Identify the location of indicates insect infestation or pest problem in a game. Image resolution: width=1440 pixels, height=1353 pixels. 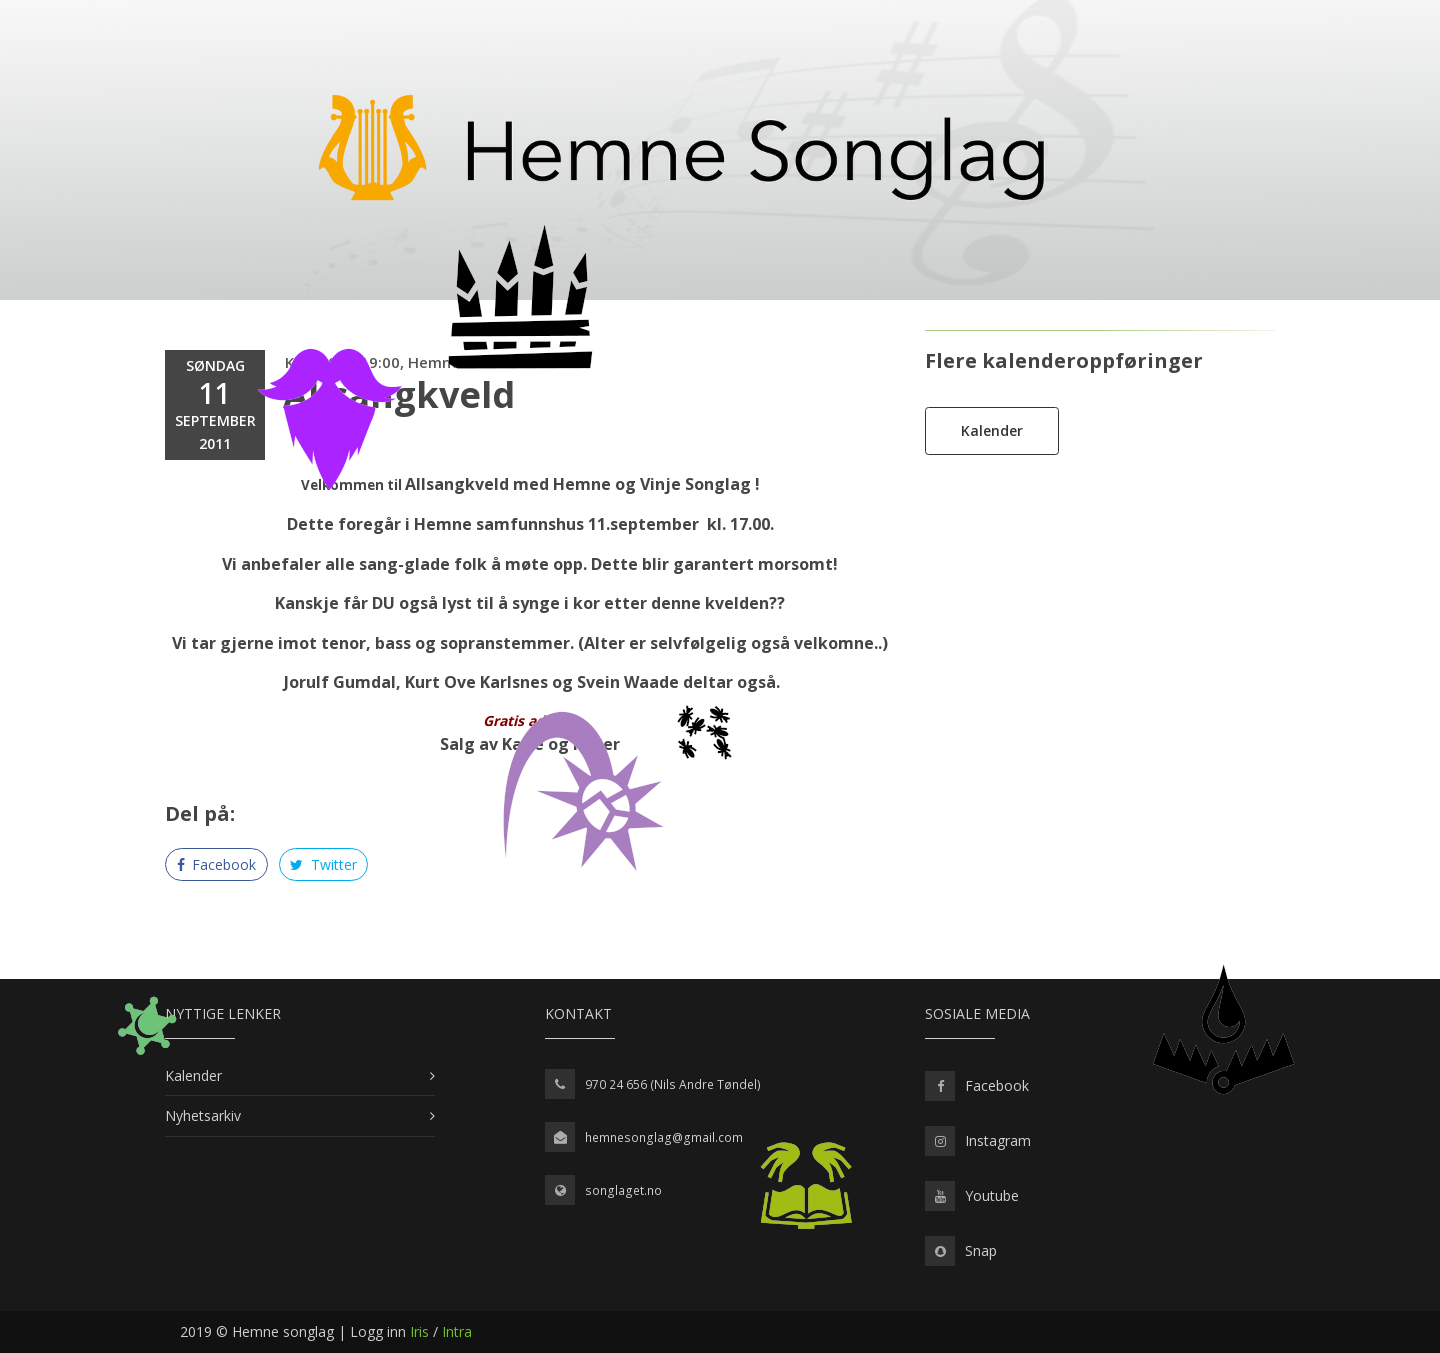
(704, 732).